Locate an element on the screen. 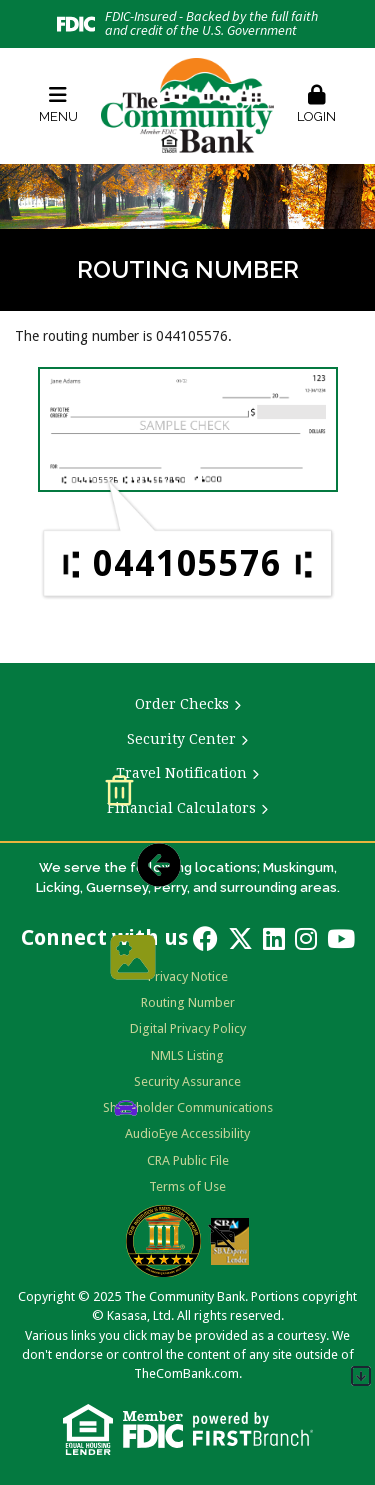 This screenshot has height=1485, width=375. printing is unavailable or disabled is located at coordinates (222, 1236).